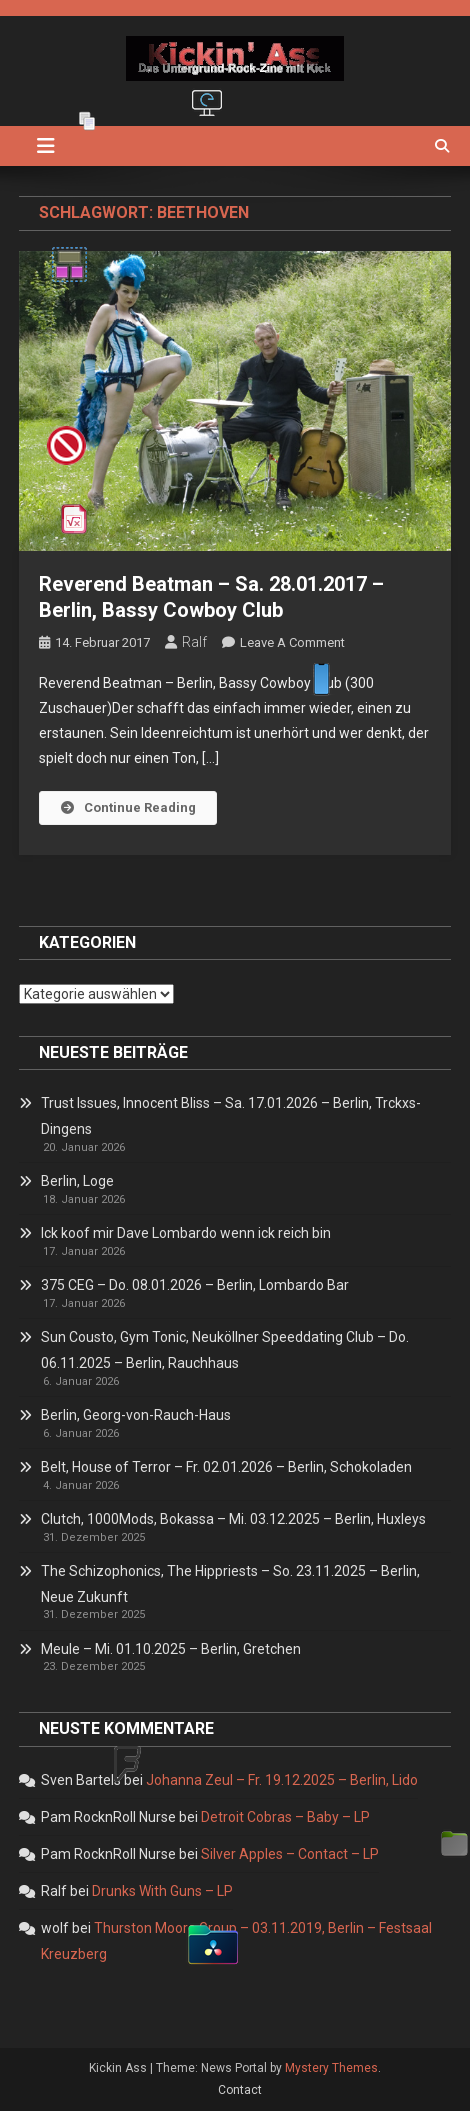 Image resolution: width=470 pixels, height=2111 pixels. What do you see at coordinates (69, 264) in the screenshot?
I see `select all items in the current view` at bounding box center [69, 264].